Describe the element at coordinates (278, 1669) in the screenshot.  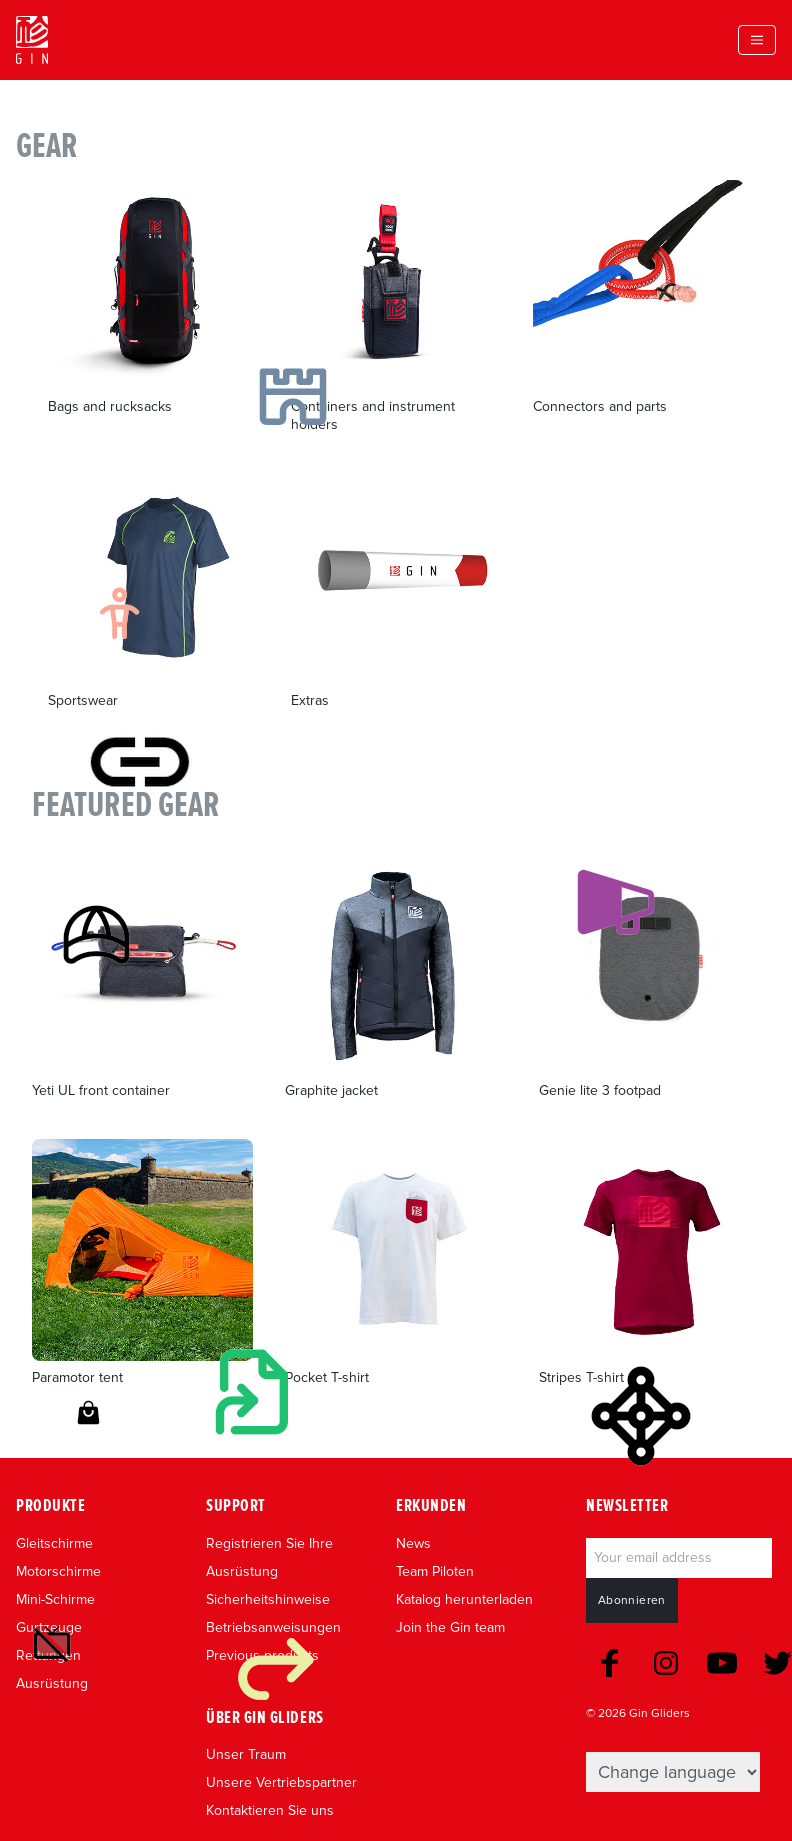
I see `forward a message or email` at that location.